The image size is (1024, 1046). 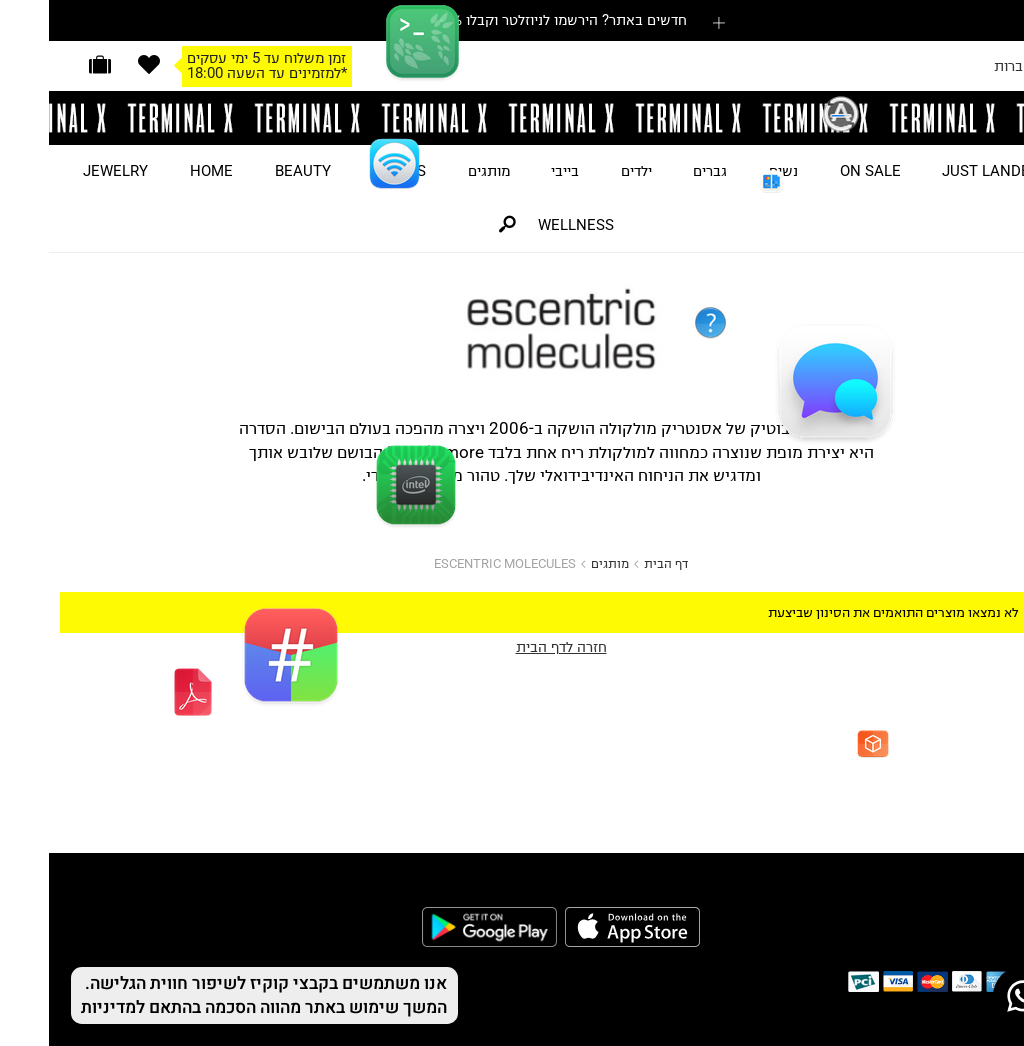 I want to click on open help center or documentation, so click(x=710, y=322).